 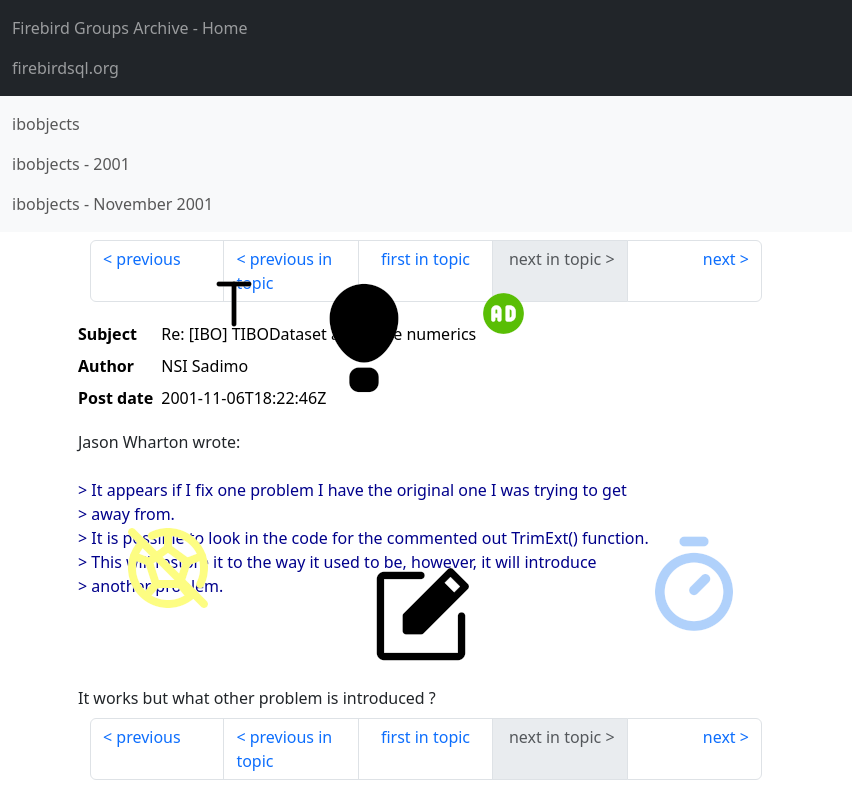 I want to click on indicates sponsored or advertisement content, so click(x=503, y=313).